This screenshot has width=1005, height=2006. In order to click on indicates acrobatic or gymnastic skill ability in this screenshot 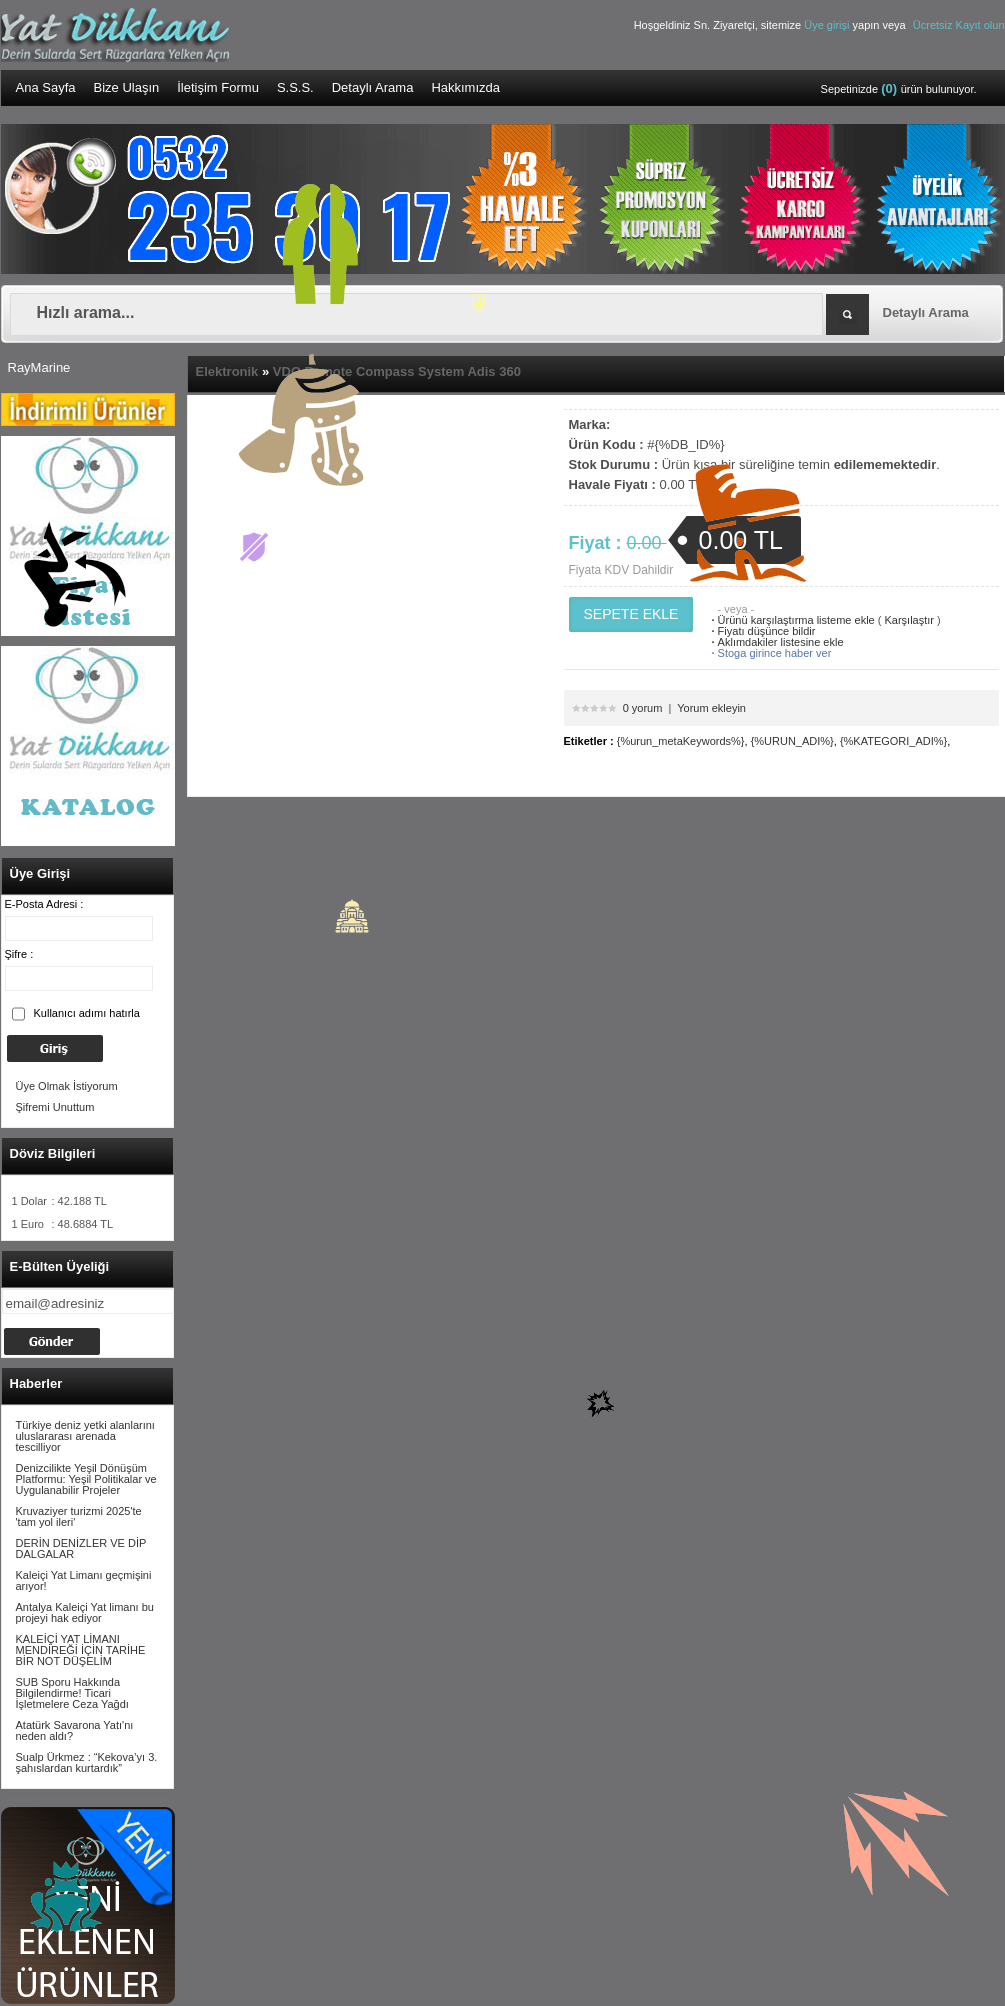, I will do `click(75, 574)`.